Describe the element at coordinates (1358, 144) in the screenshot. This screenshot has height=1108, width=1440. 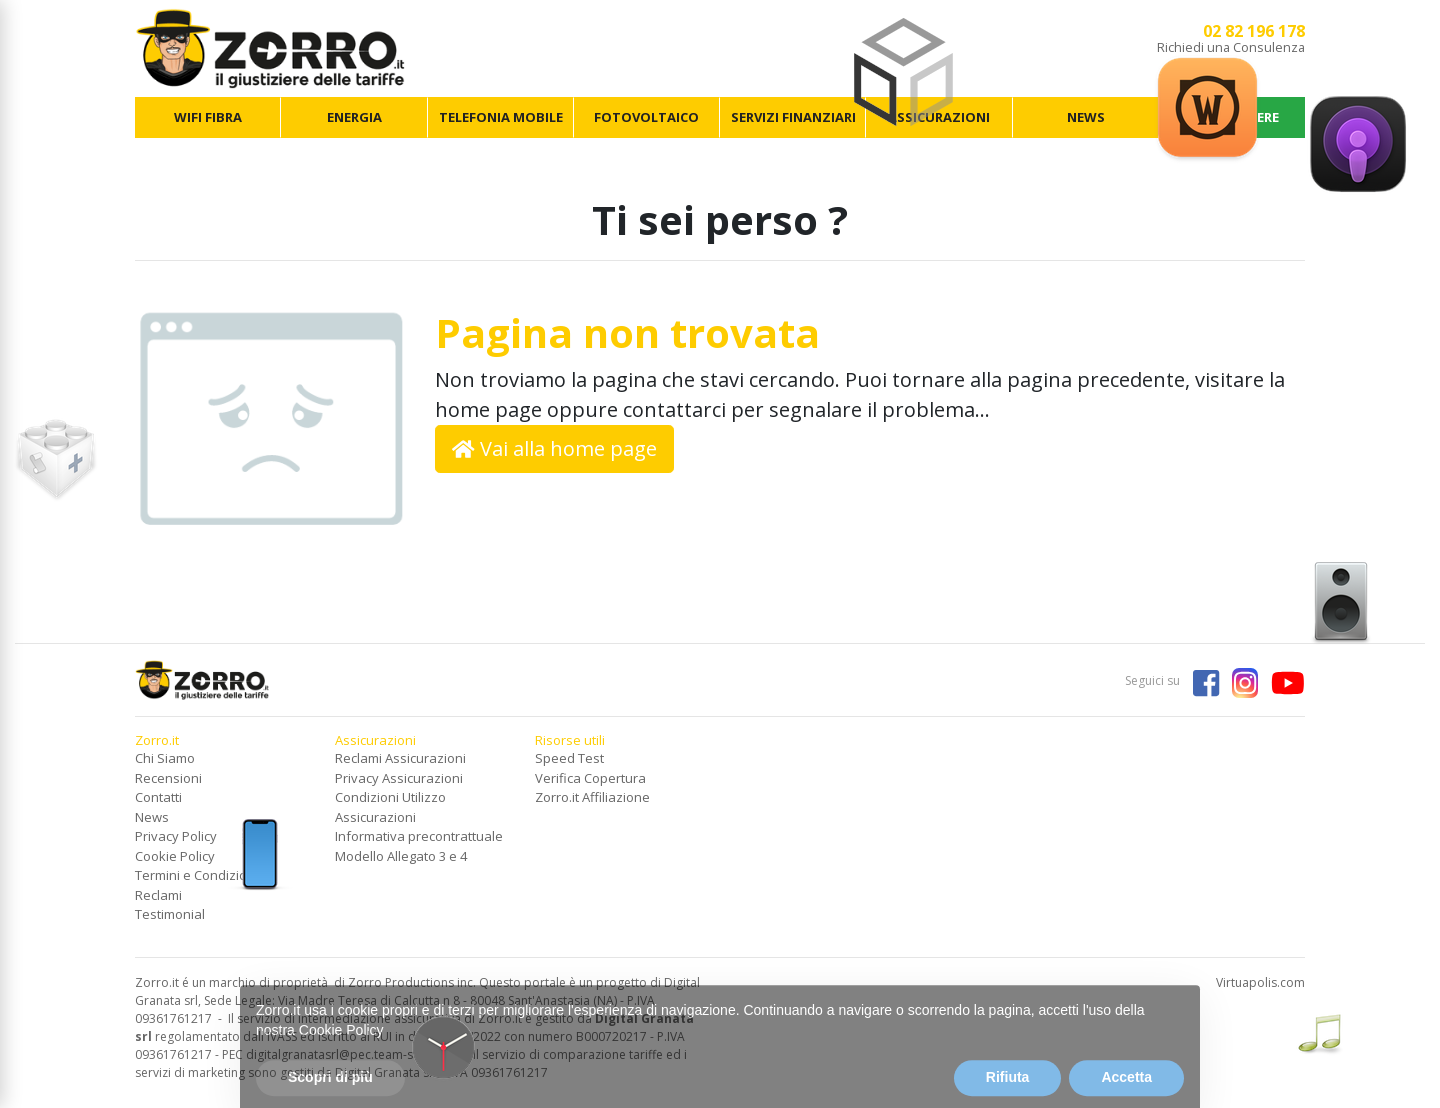
I see `open the podcasts app` at that location.